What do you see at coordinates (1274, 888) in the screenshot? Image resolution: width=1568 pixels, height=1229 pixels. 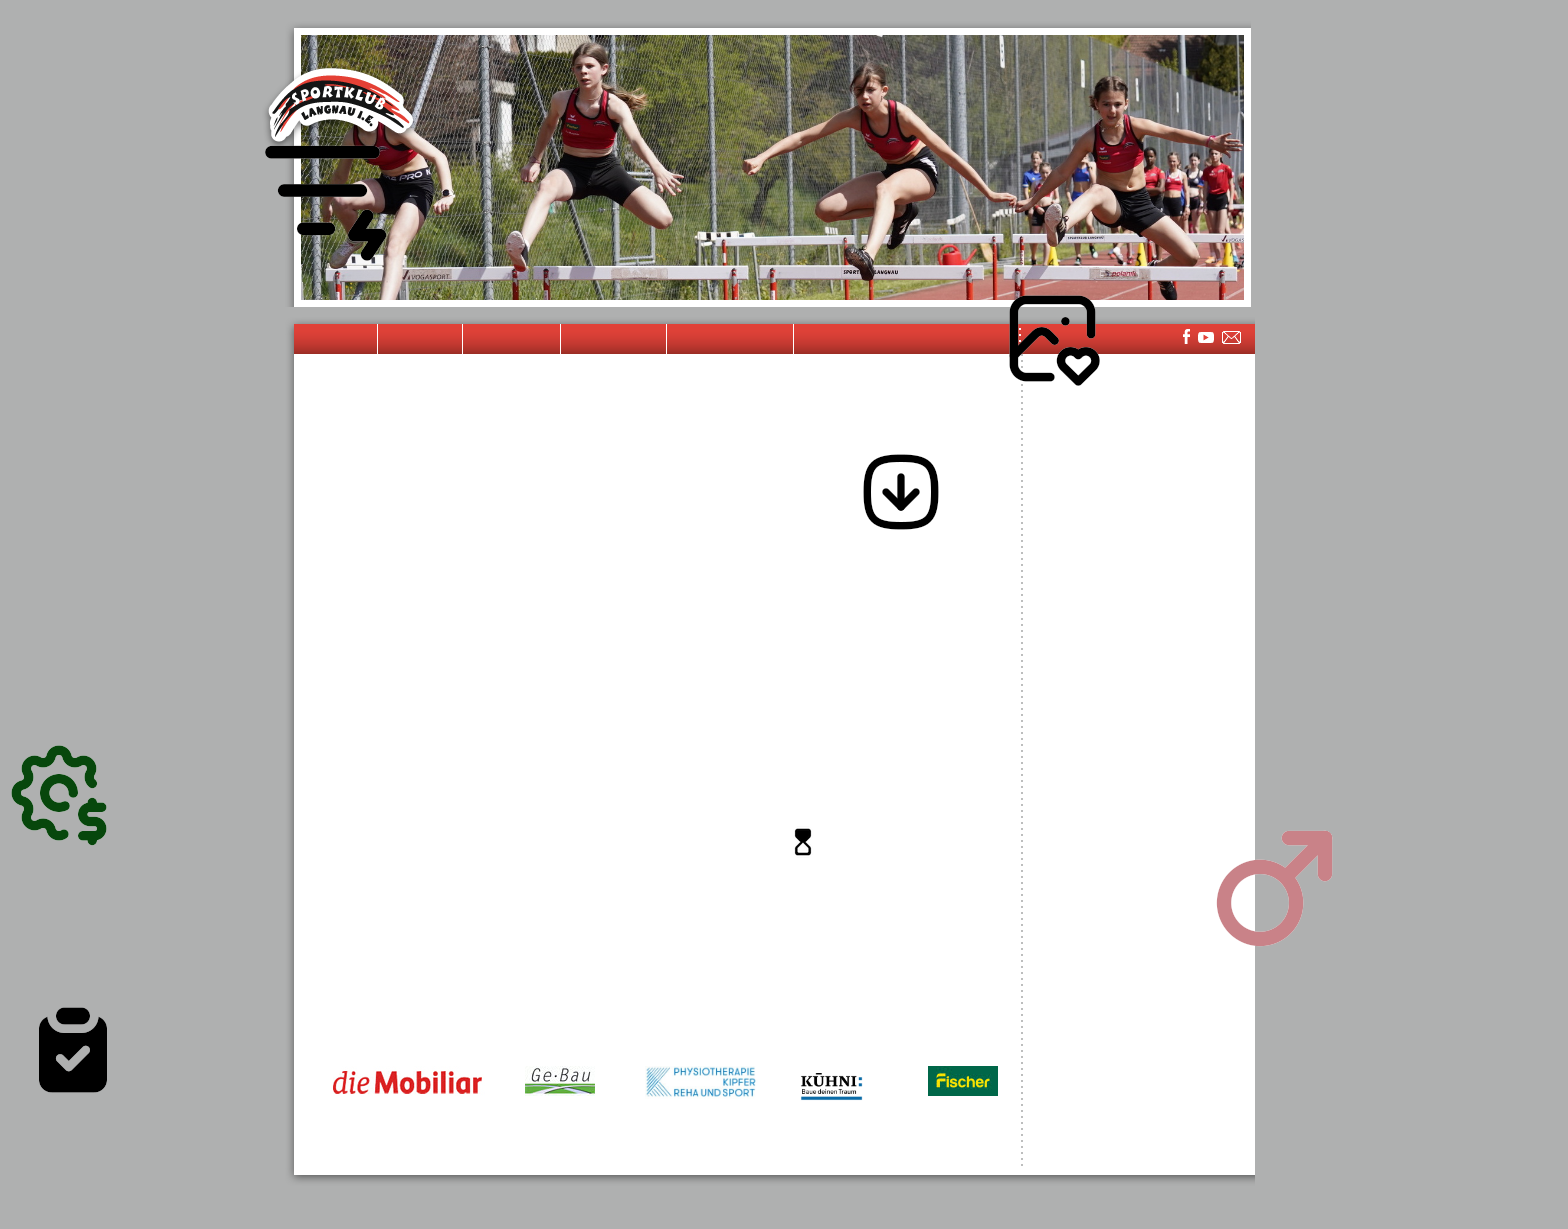 I see `indicates male or masculine gender` at bounding box center [1274, 888].